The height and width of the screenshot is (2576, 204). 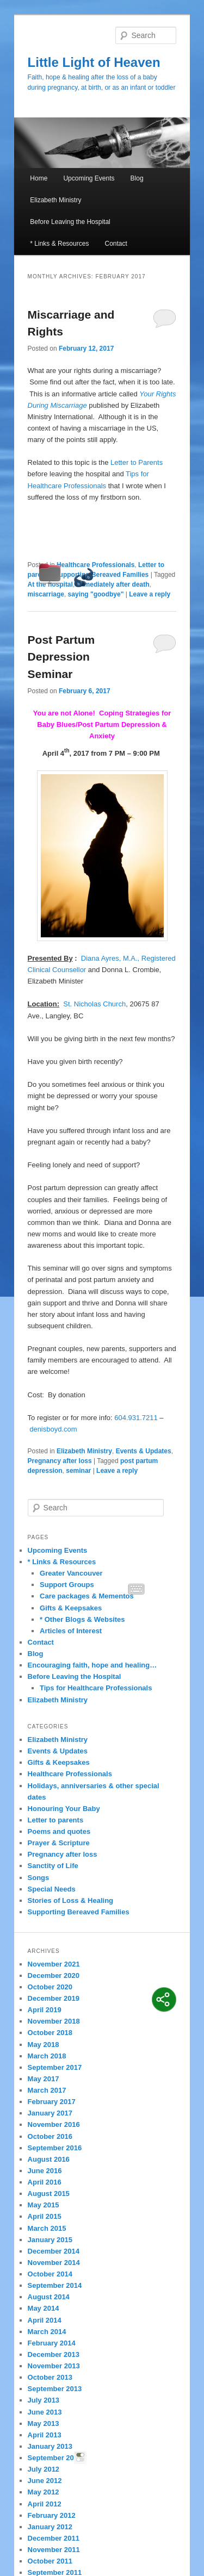 I want to click on beats fit pro wireless earbuds in tidal blue, so click(x=83, y=577).